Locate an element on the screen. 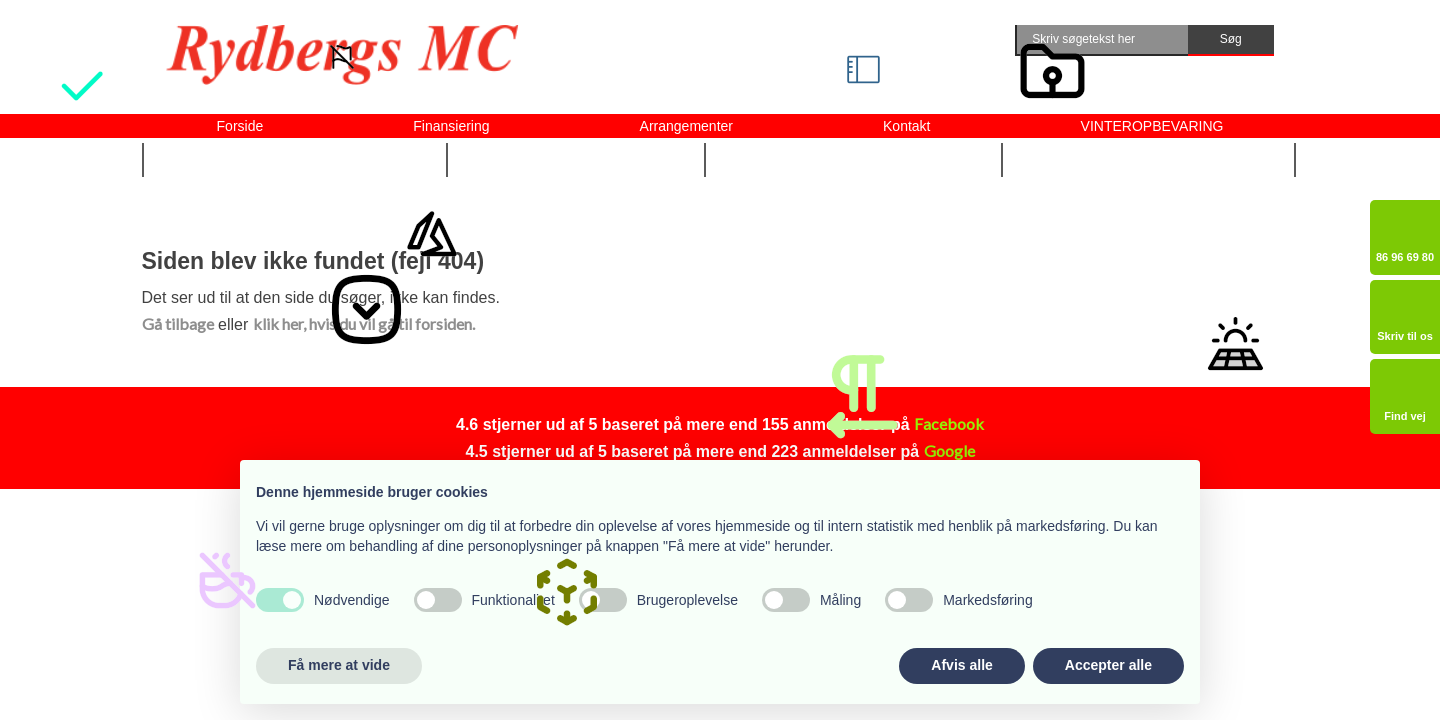  access 3D modeling or spatial view options is located at coordinates (567, 592).